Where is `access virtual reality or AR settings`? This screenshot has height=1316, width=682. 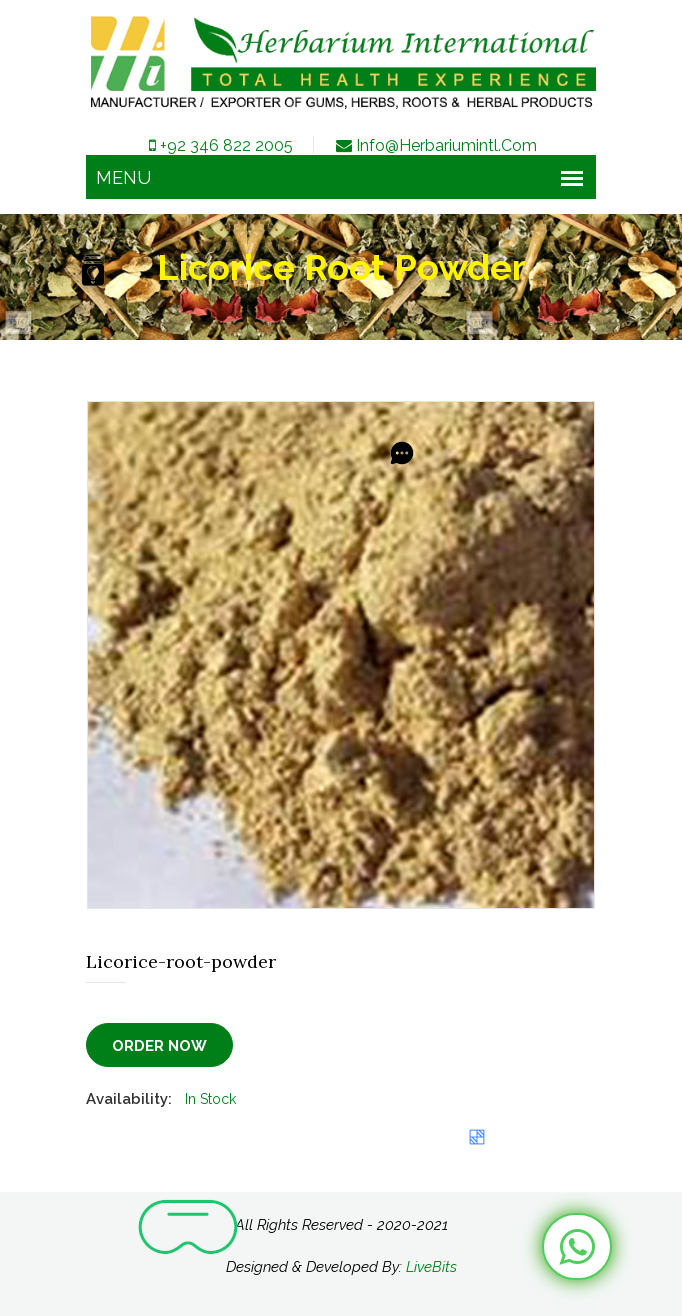 access virtual reality or AR settings is located at coordinates (188, 1227).